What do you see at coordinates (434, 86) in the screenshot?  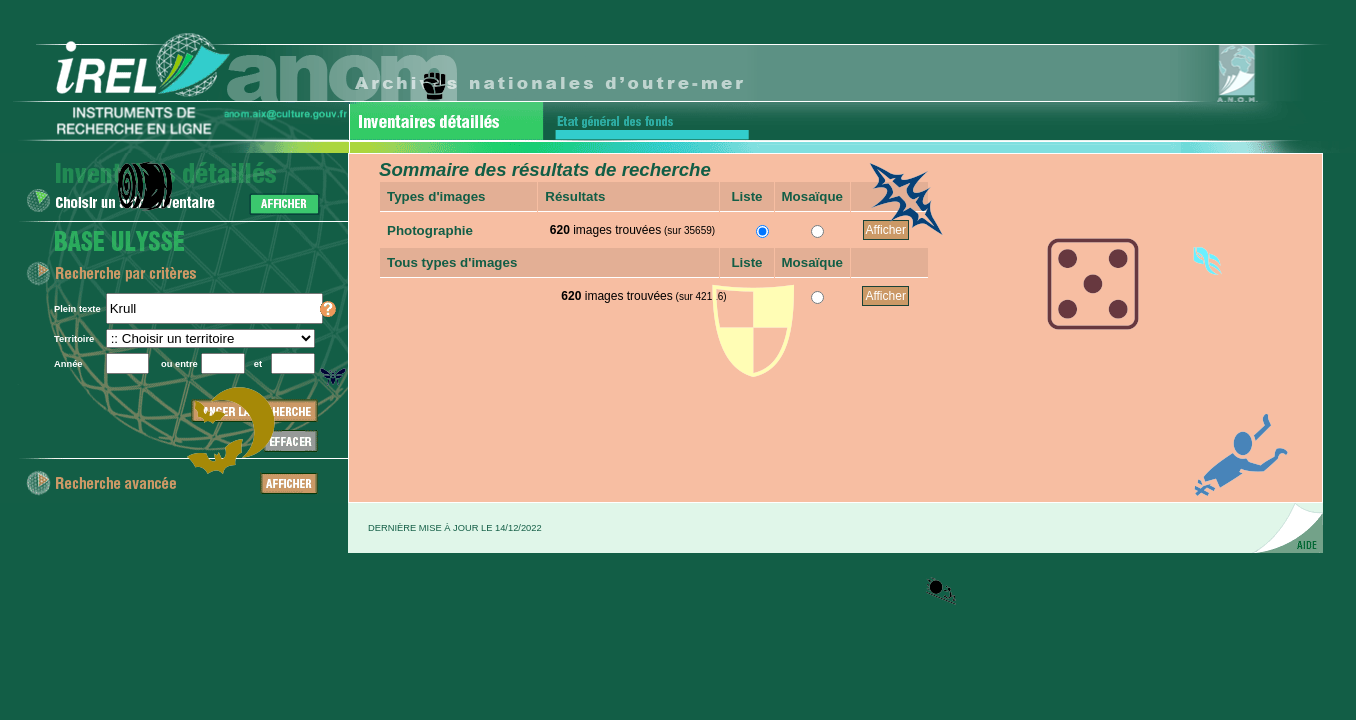 I see `indicates strength or power attribute in a game` at bounding box center [434, 86].